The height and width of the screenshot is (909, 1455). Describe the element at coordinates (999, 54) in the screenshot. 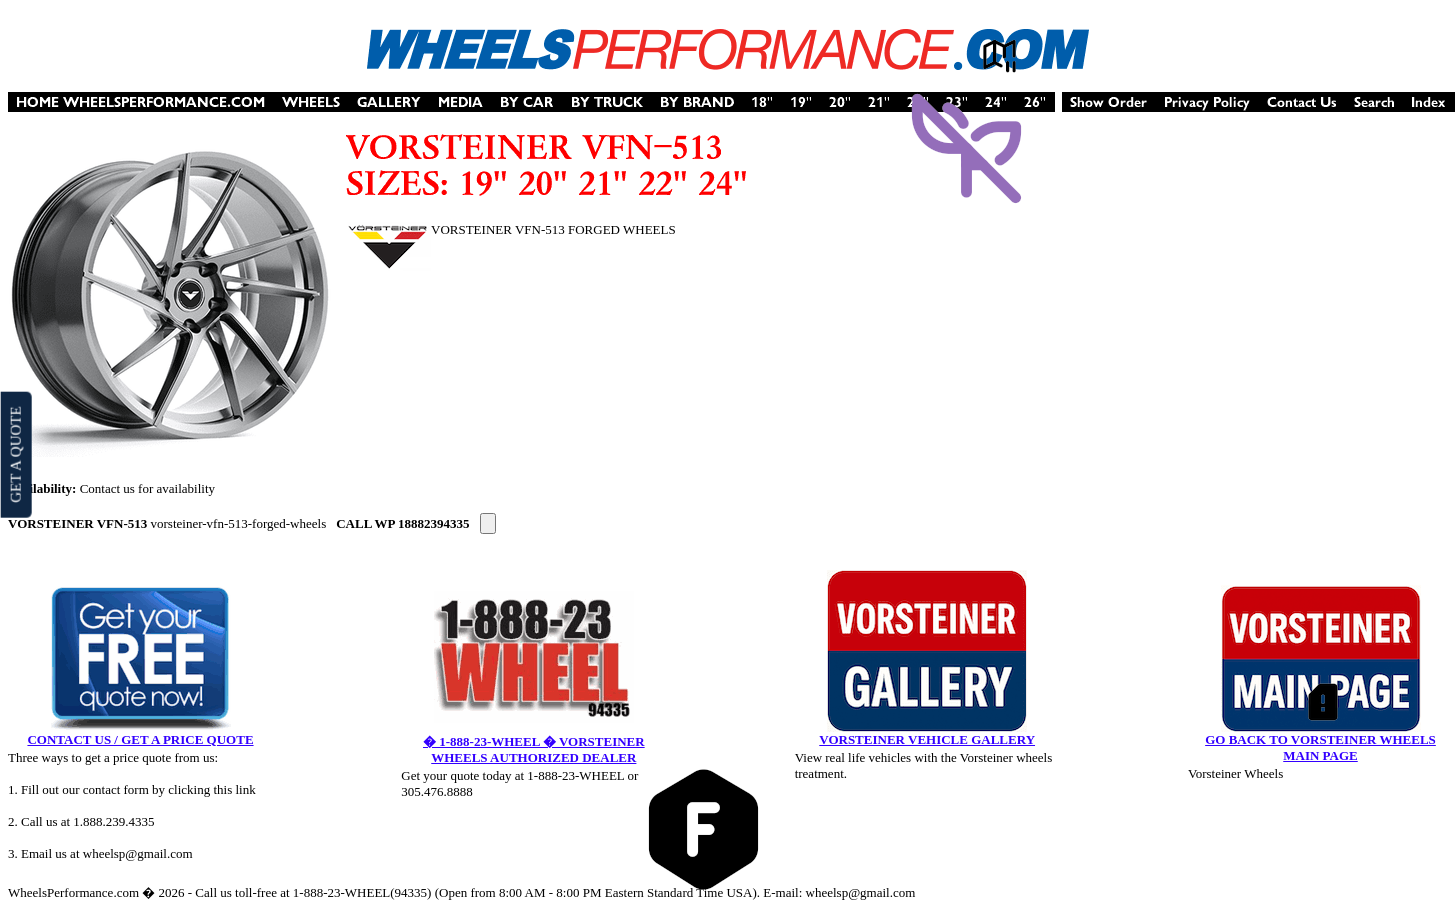

I see `pause map navigation or tracking` at that location.